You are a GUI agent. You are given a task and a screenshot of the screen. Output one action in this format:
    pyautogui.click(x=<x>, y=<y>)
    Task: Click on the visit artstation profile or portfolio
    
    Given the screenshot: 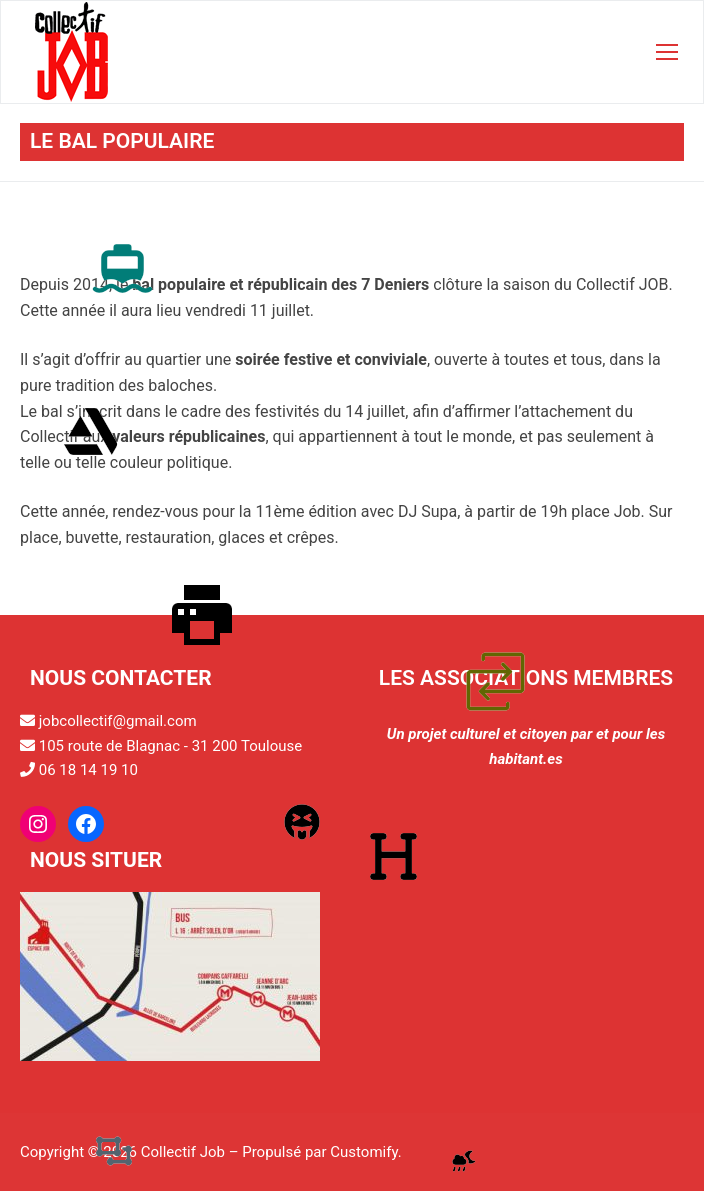 What is the action you would take?
    pyautogui.click(x=90, y=431)
    